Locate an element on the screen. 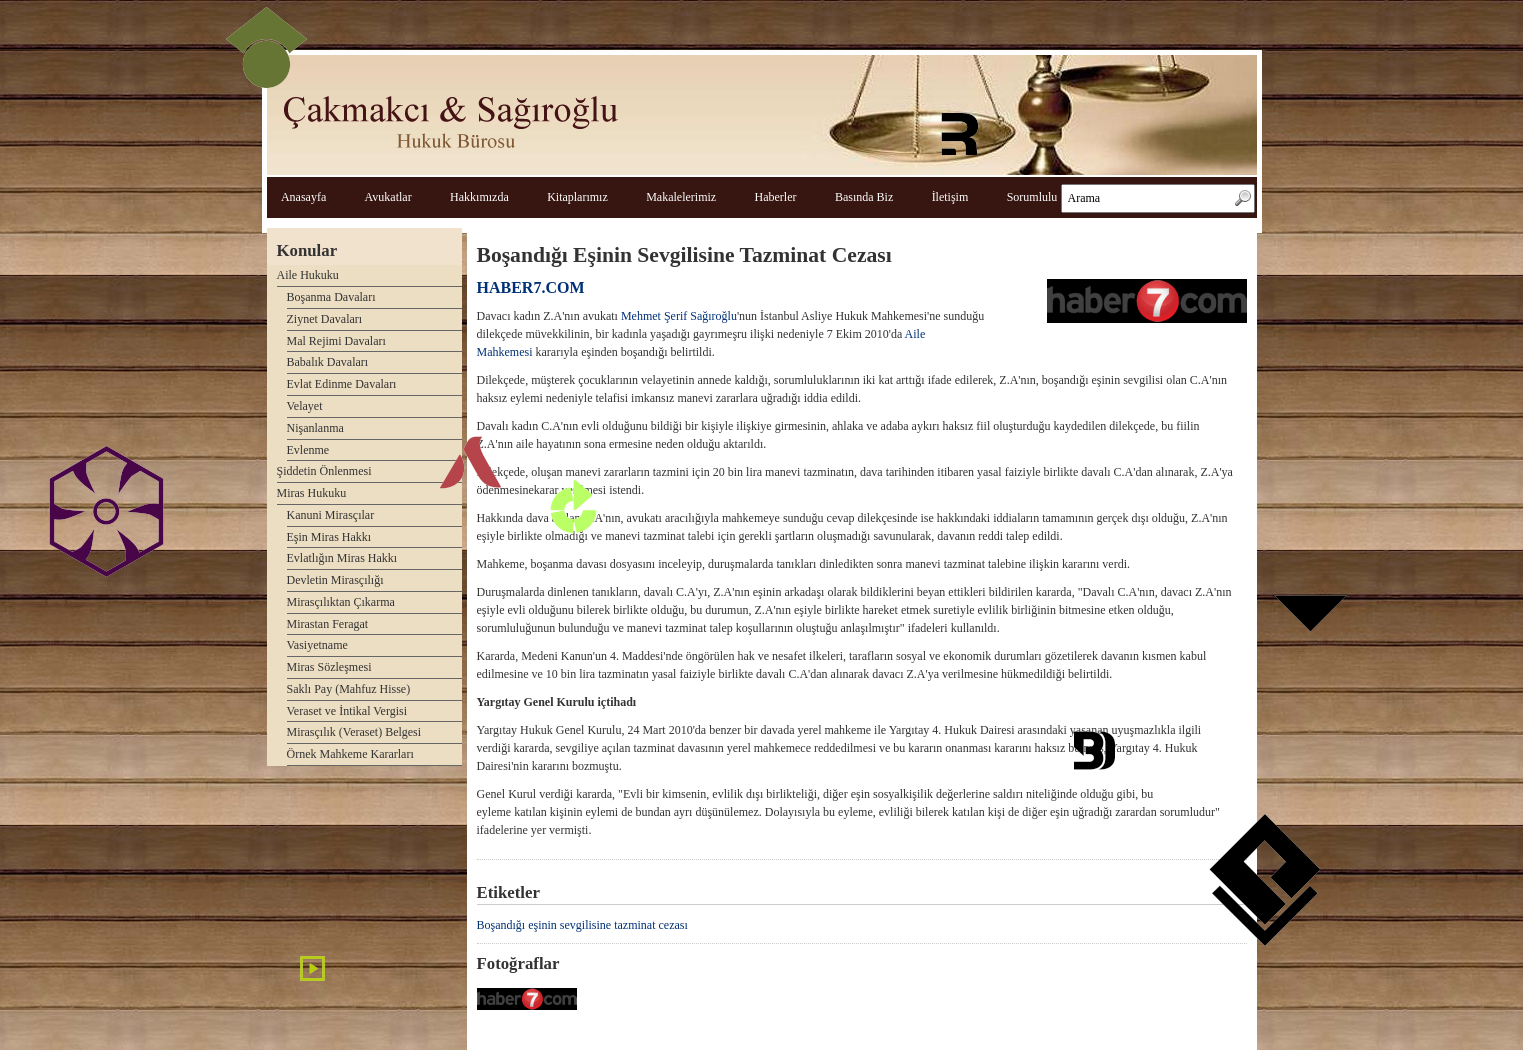 The width and height of the screenshot is (1523, 1050). open Google Scholar is located at coordinates (266, 47).